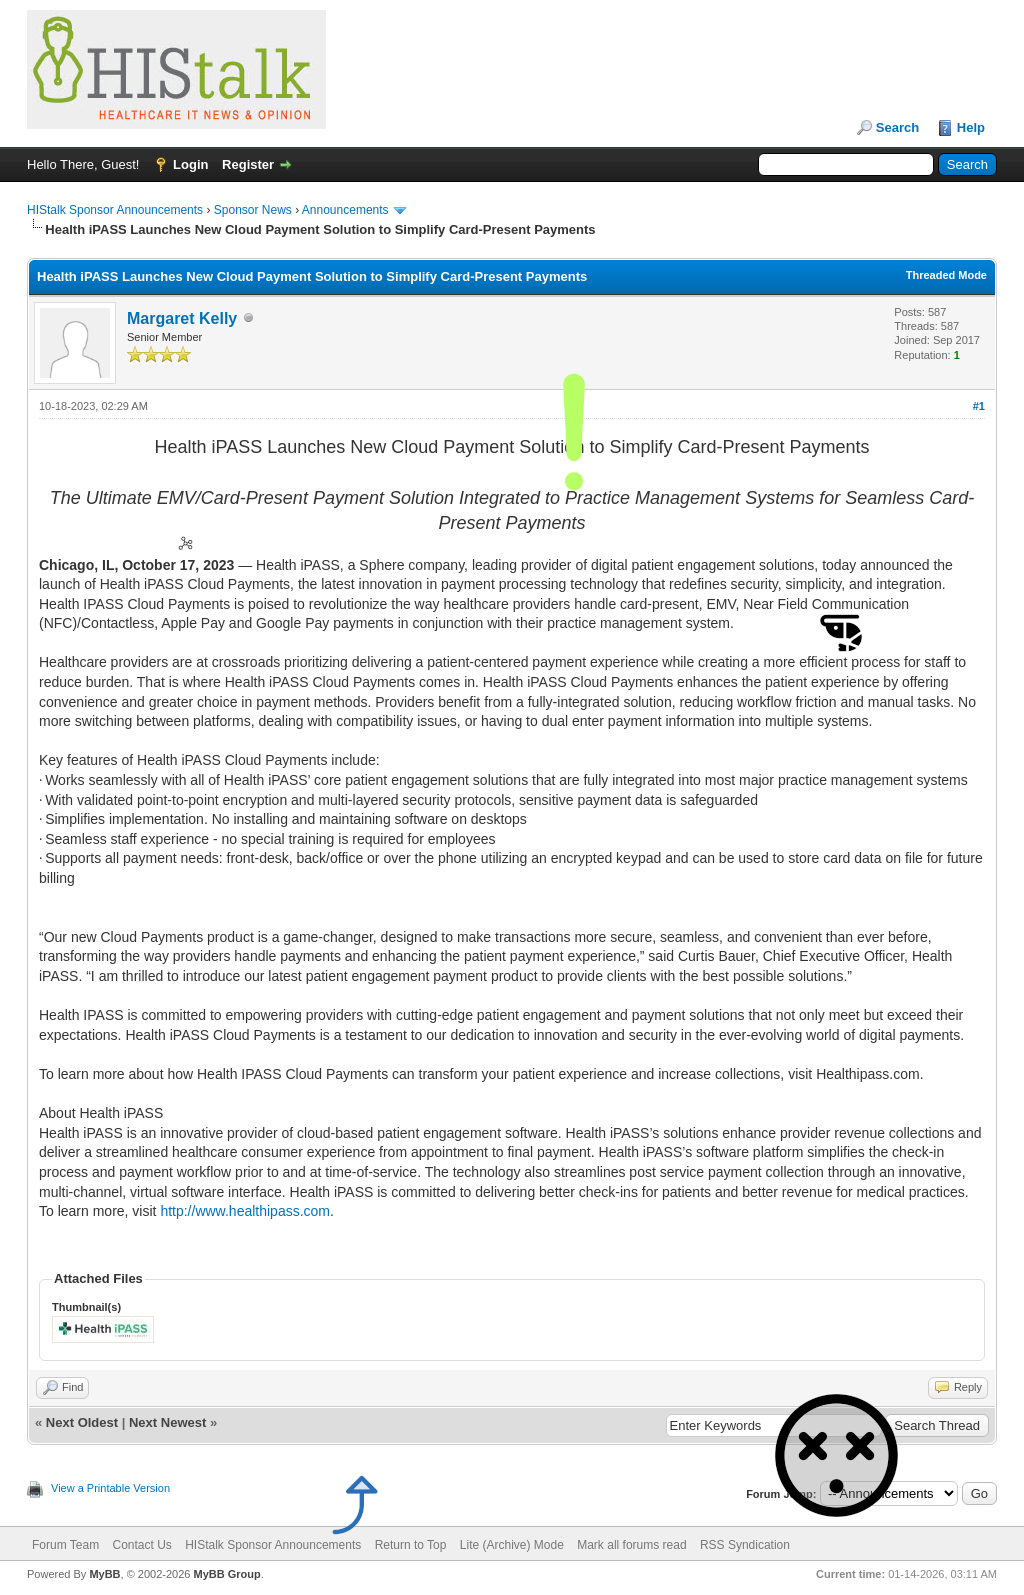  Describe the element at coordinates (841, 633) in the screenshot. I see `indicates seafood or shellfish menu items` at that location.